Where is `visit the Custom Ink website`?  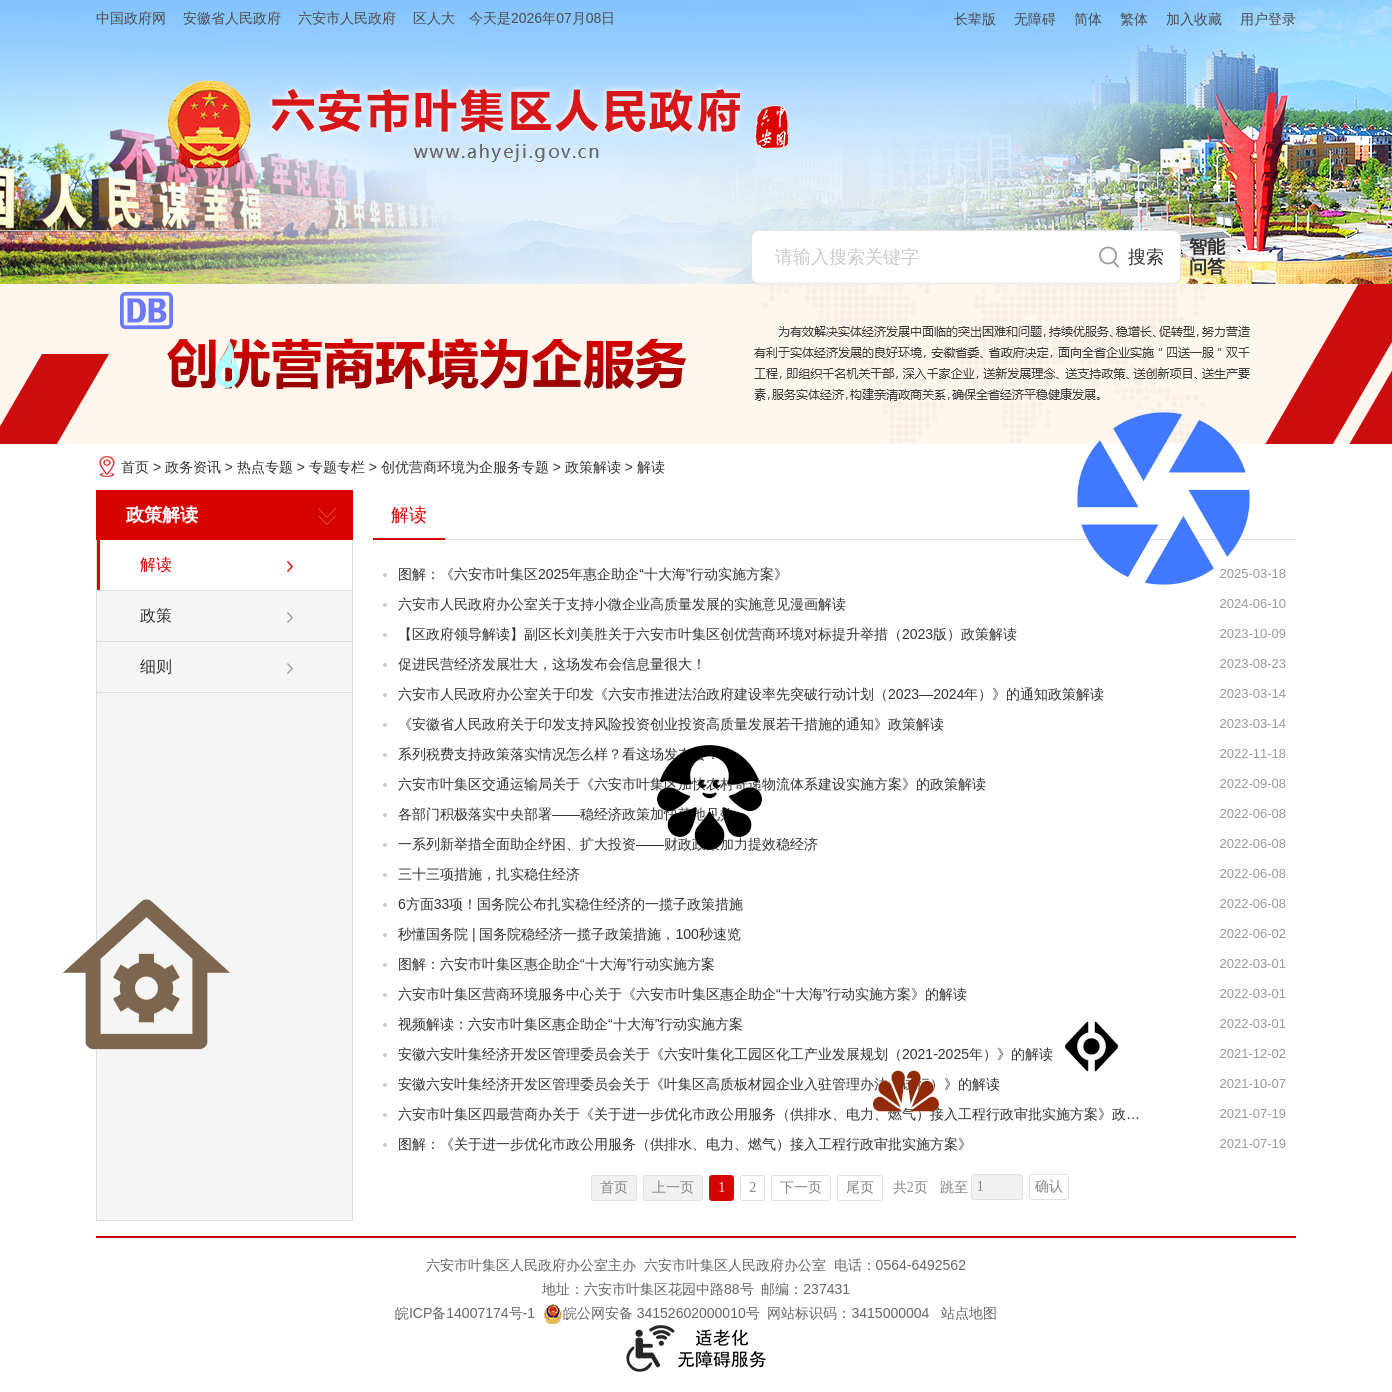
visit the Custom Ink website is located at coordinates (709, 797).